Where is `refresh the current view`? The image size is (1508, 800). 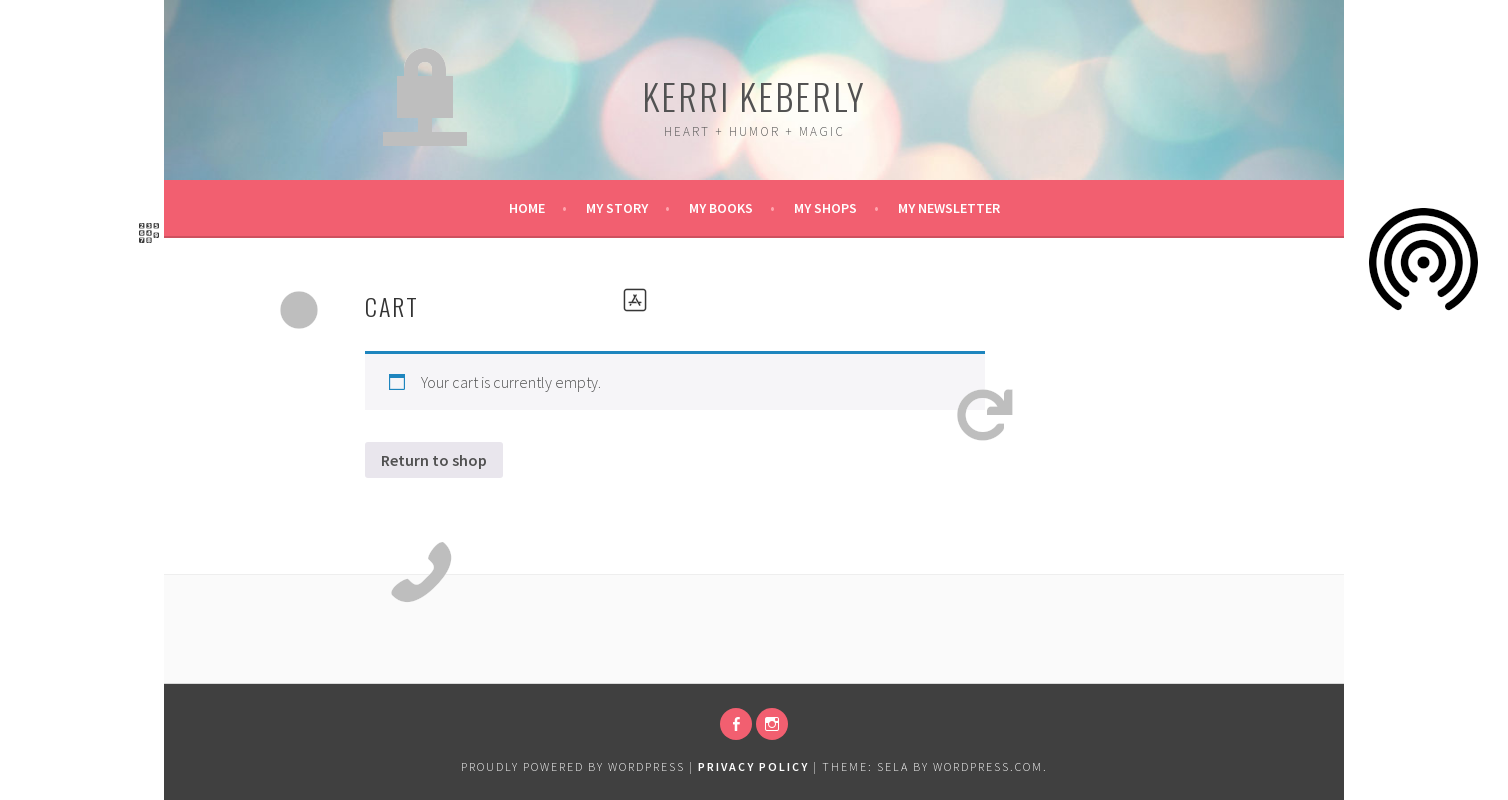 refresh the current view is located at coordinates (987, 415).